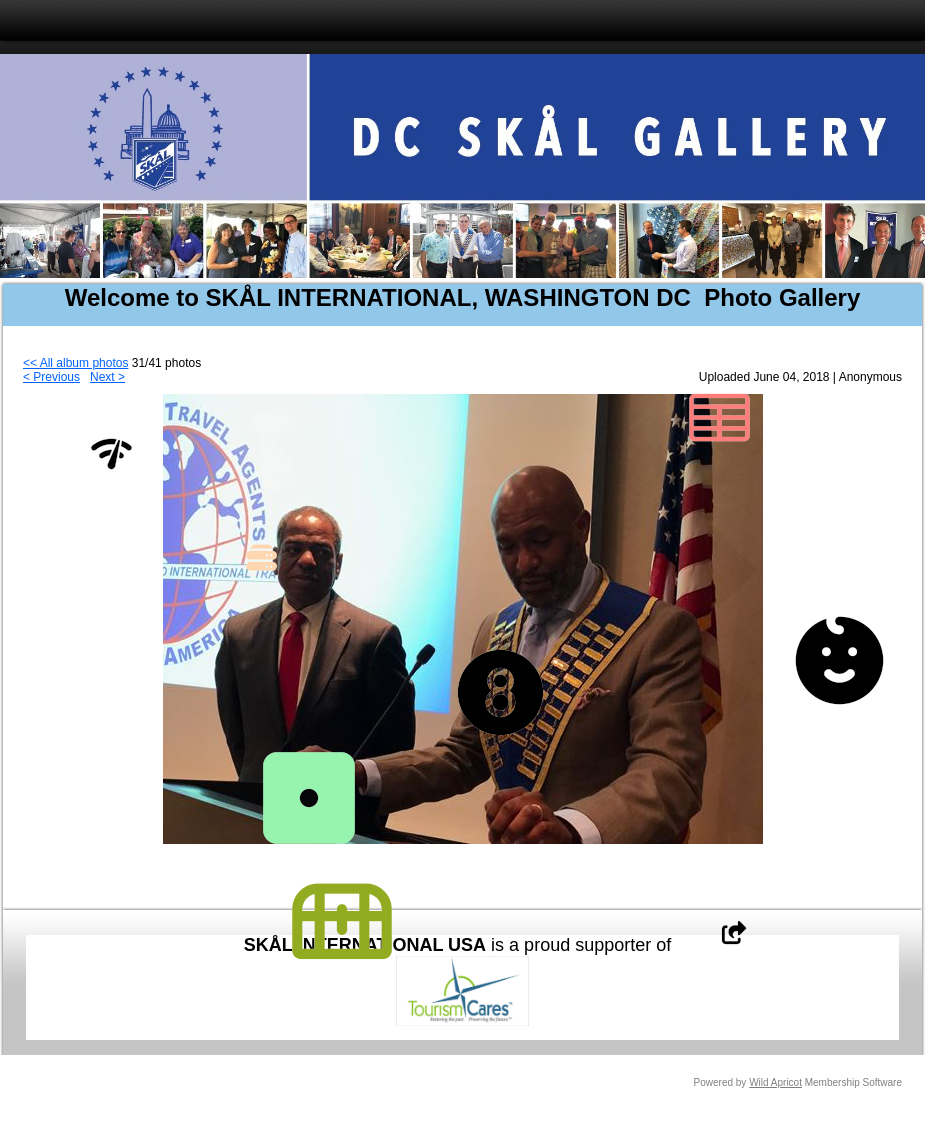 The image size is (925, 1124). What do you see at coordinates (309, 798) in the screenshot?
I see `indicates a single selection or active state` at bounding box center [309, 798].